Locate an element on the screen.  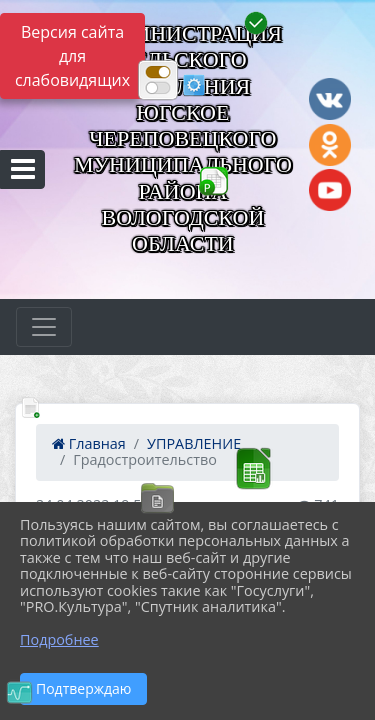
open unity tweak tool settings is located at coordinates (158, 80).